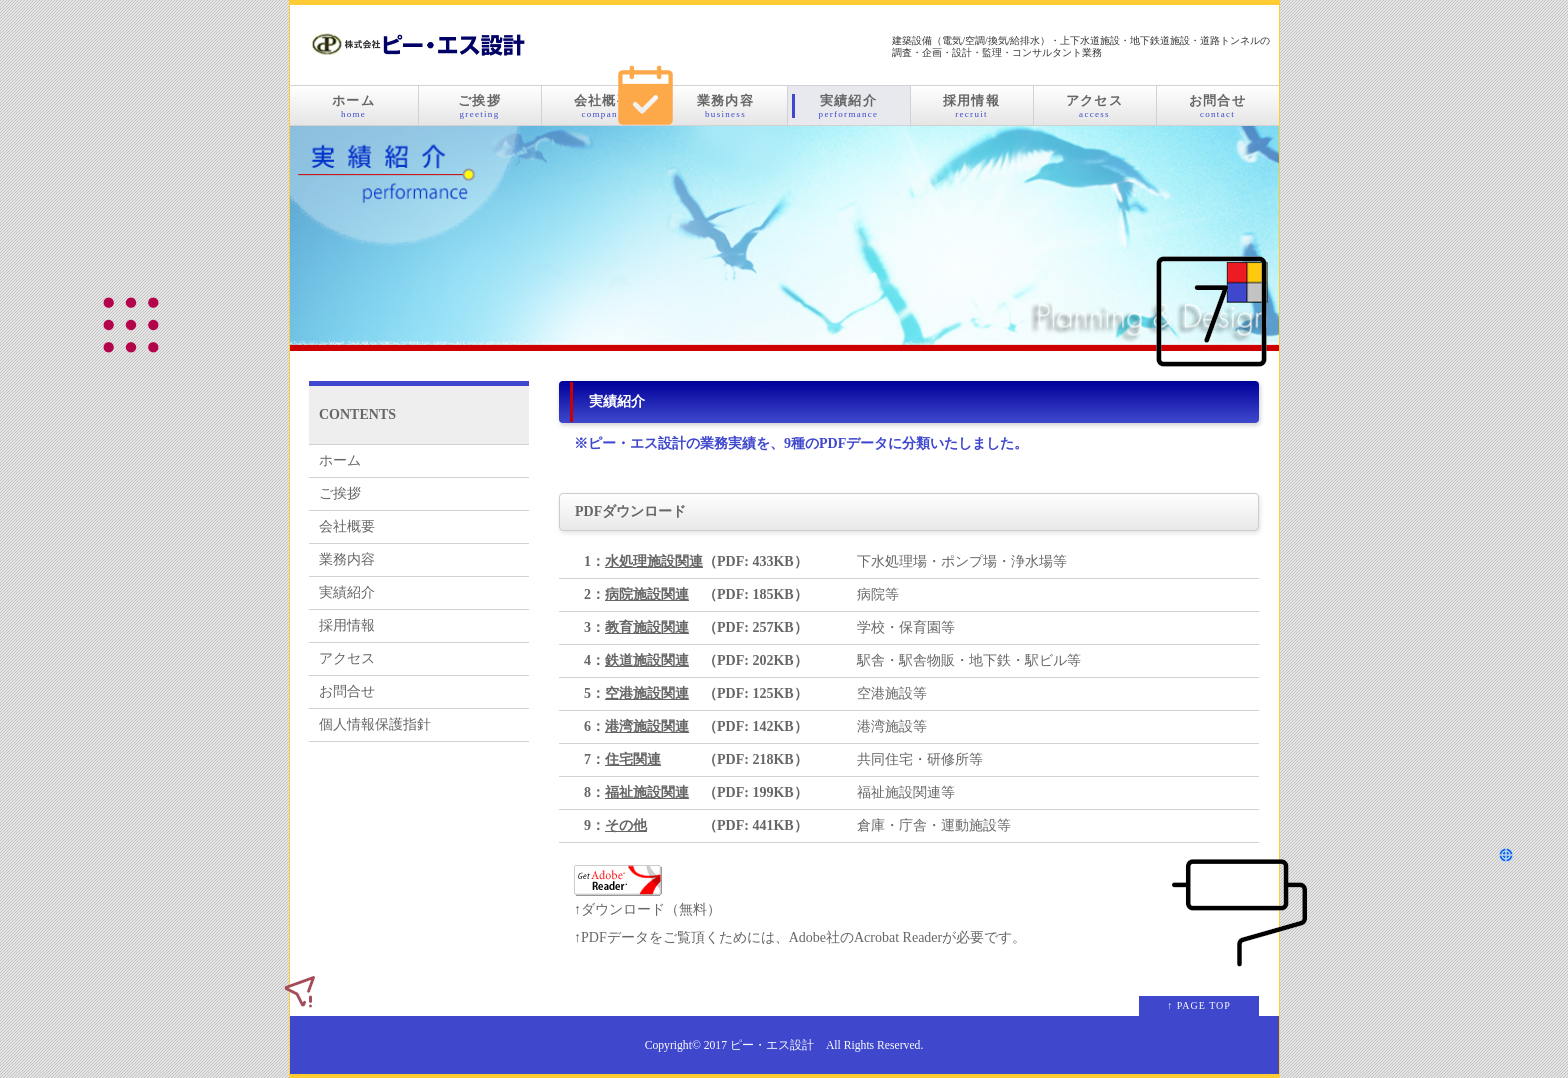 This screenshot has width=1568, height=1078. Describe the element at coordinates (1239, 903) in the screenshot. I see `access painting or drawing tools` at that location.